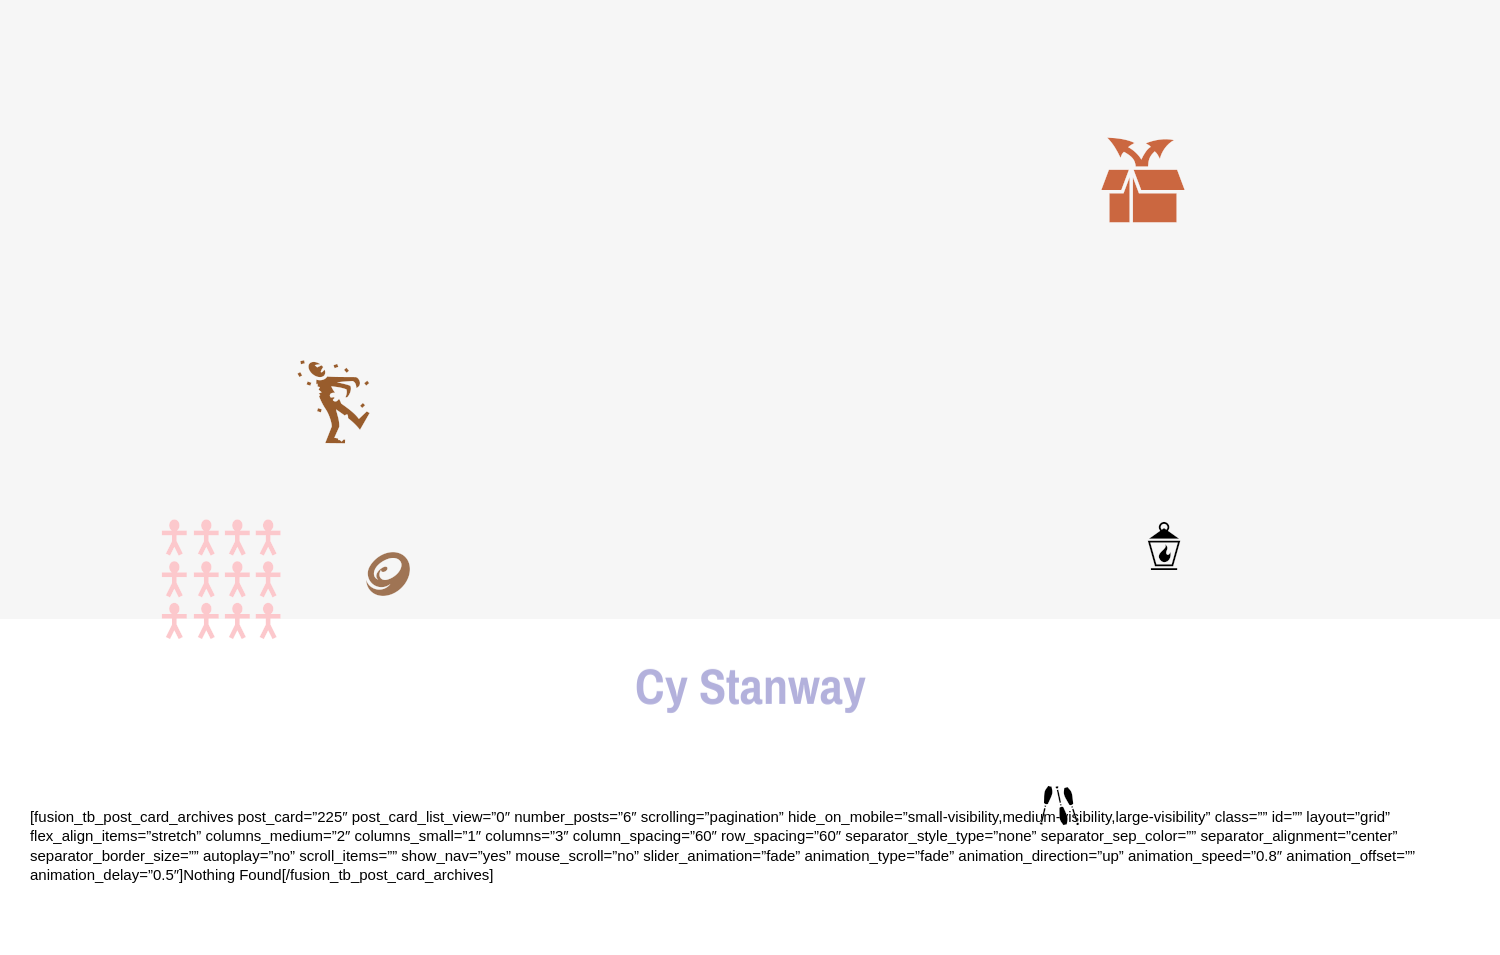 The width and height of the screenshot is (1500, 955). What do you see at coordinates (1059, 805) in the screenshot?
I see `access circus or performance-themed games` at bounding box center [1059, 805].